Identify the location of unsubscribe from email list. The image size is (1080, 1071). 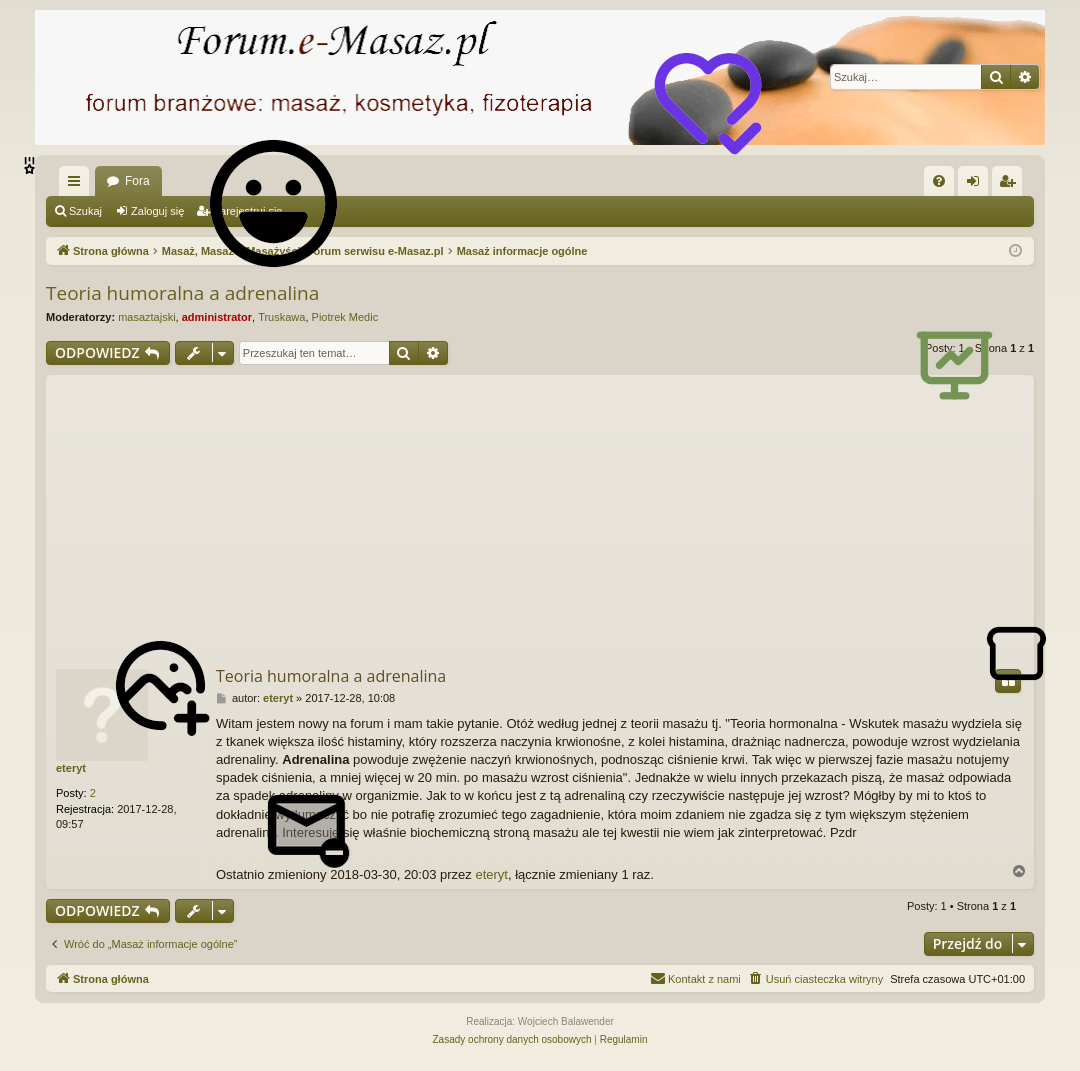
(306, 833).